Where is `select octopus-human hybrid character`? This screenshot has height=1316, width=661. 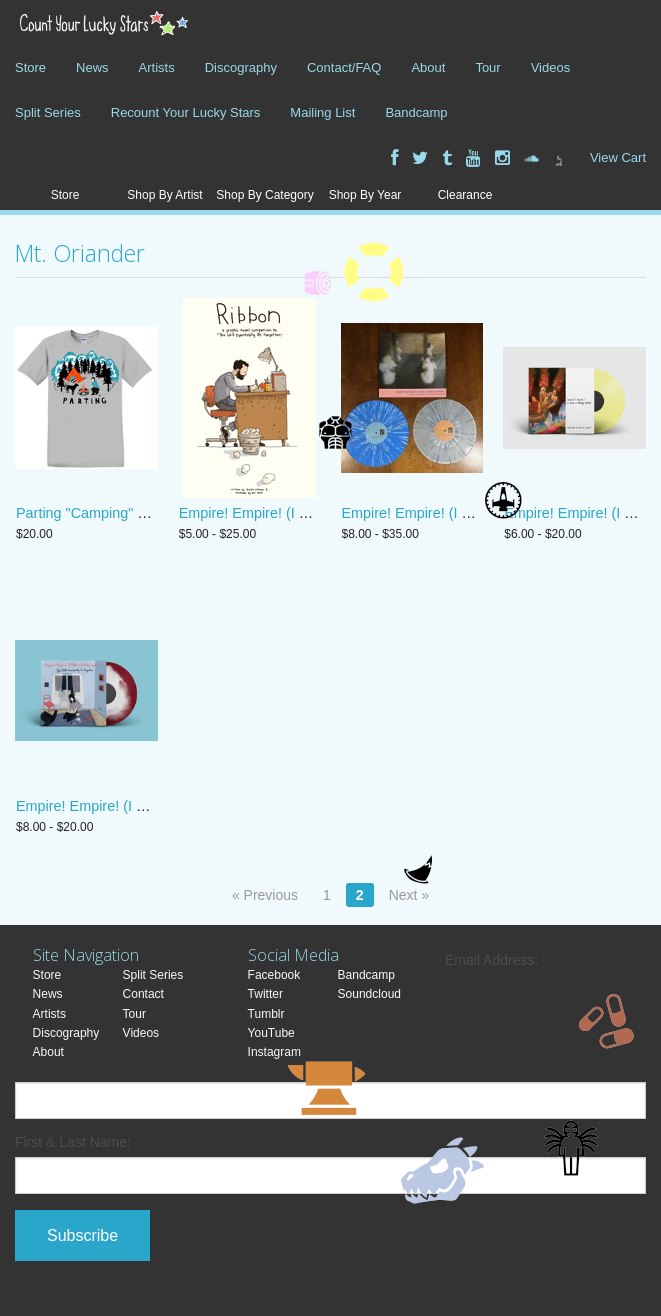
select octopus-human hybrid character is located at coordinates (571, 1148).